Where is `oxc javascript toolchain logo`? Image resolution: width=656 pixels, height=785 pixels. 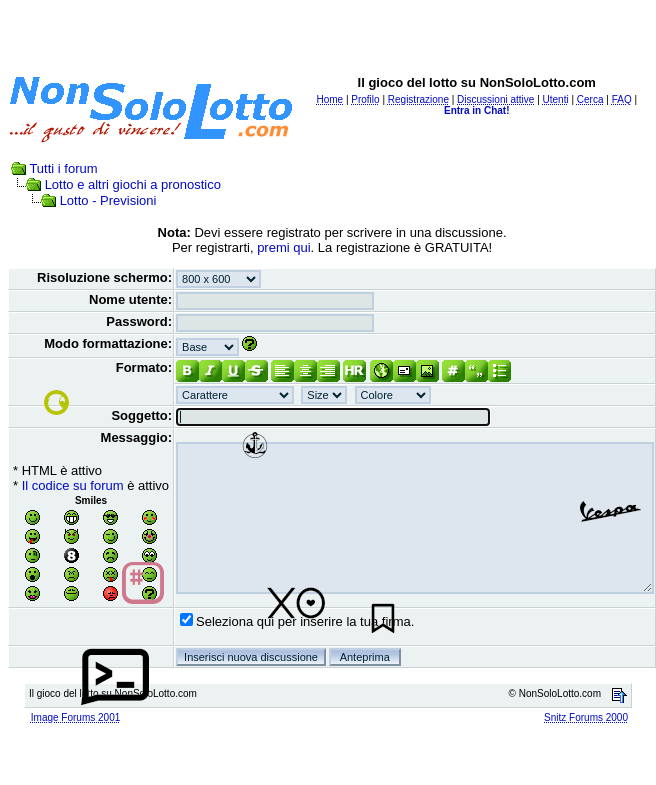 oxc javascript toolchain logo is located at coordinates (255, 445).